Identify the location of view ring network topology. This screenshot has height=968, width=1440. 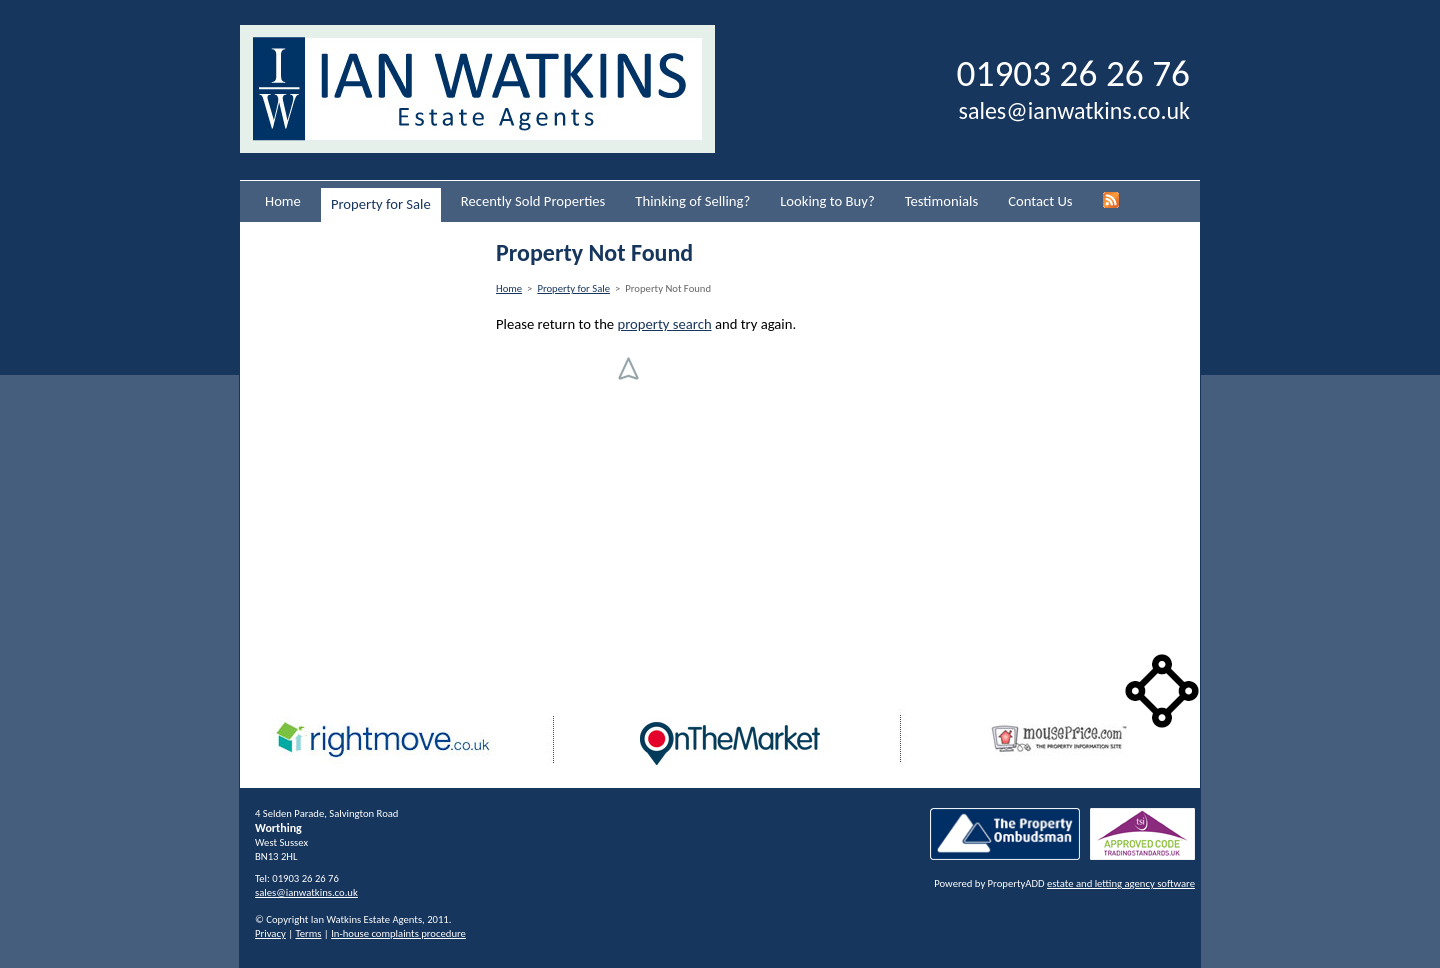
(1162, 691).